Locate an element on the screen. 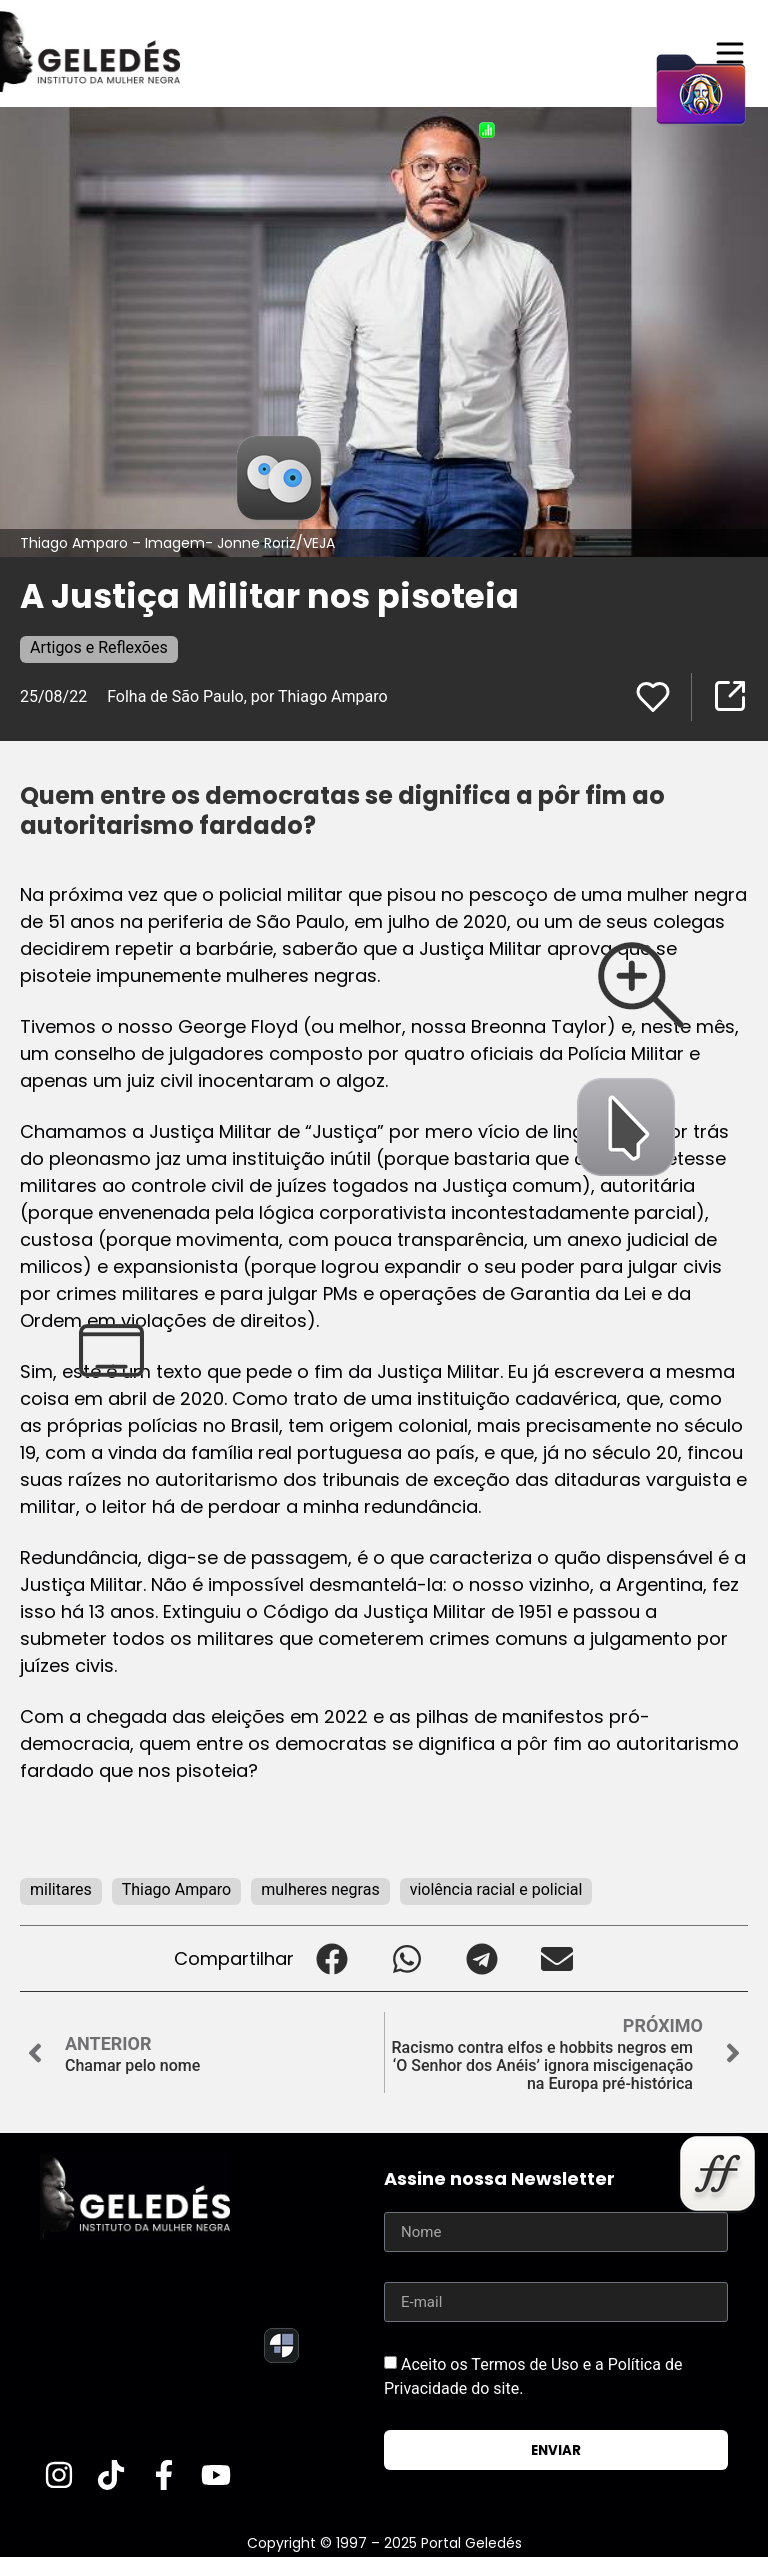 Image resolution: width=768 pixels, height=2557 pixels. open xfce4 eyes desktop widget is located at coordinates (279, 478).